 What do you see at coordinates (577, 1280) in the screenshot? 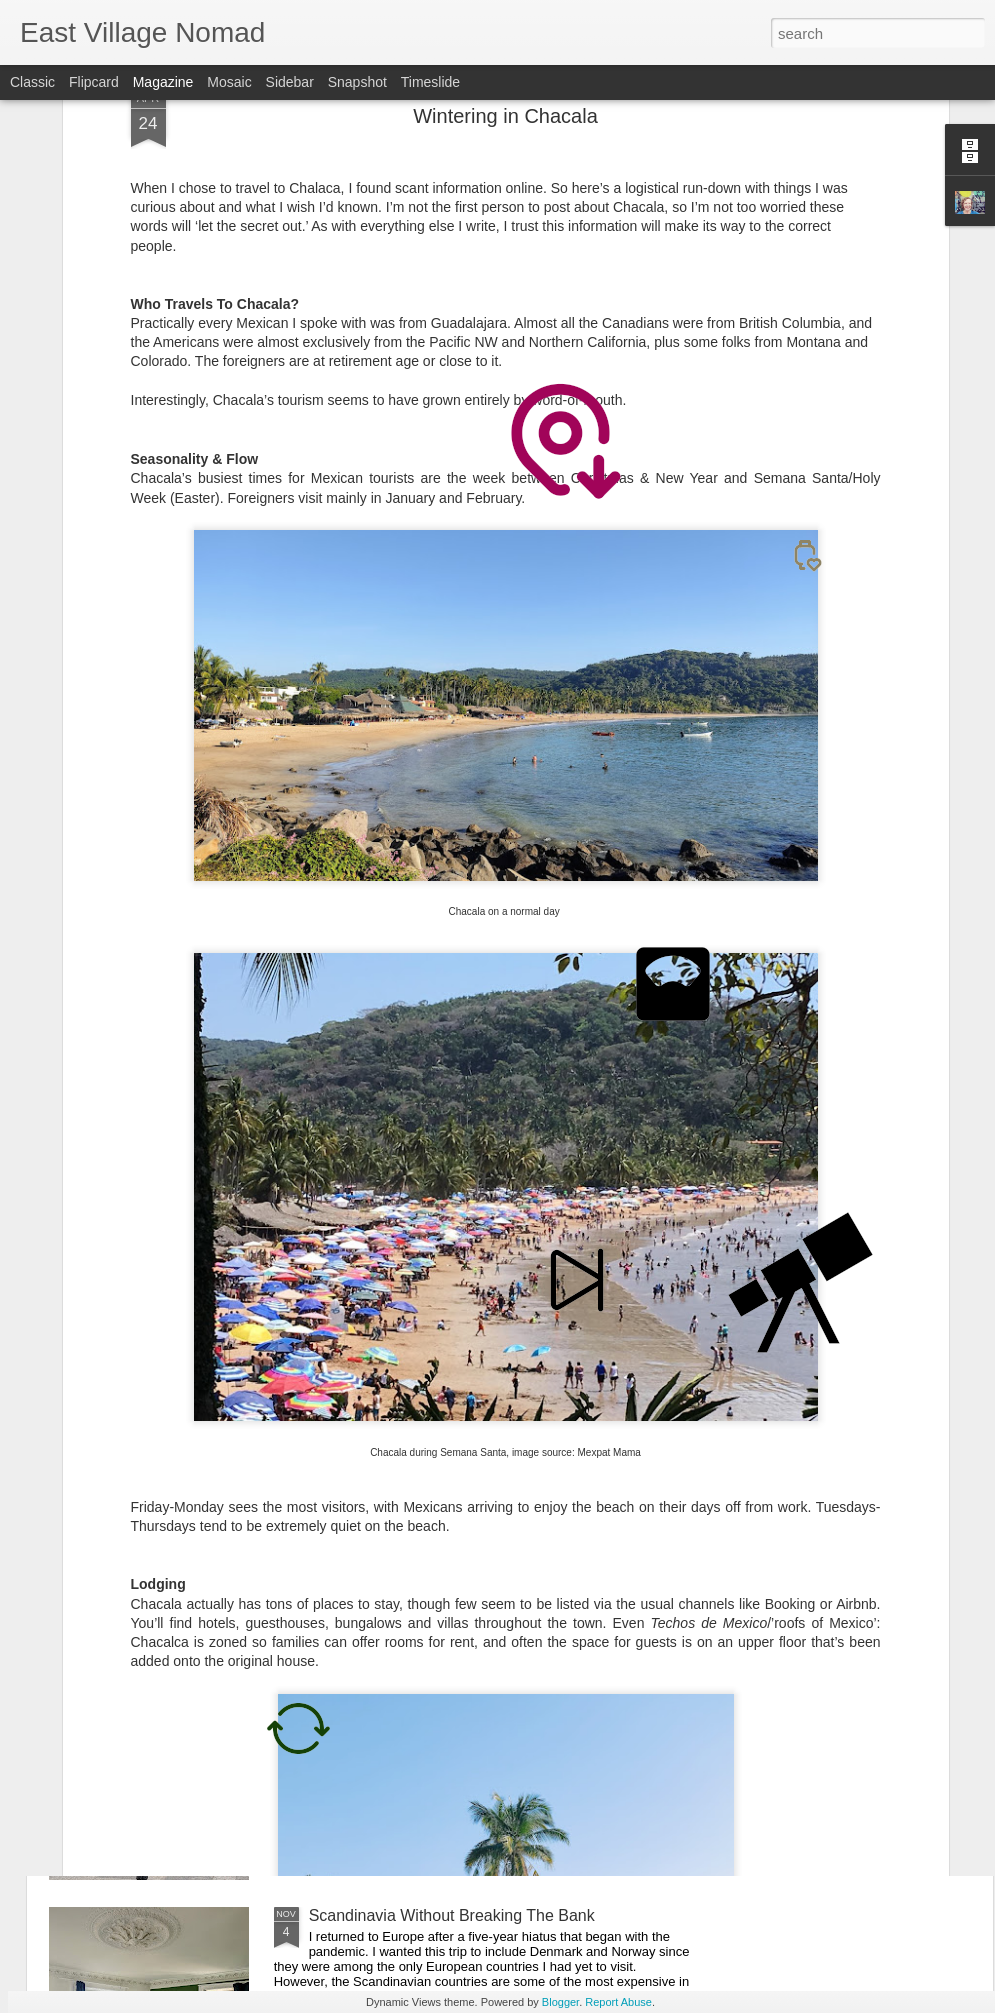
I see `skip to the next track` at bounding box center [577, 1280].